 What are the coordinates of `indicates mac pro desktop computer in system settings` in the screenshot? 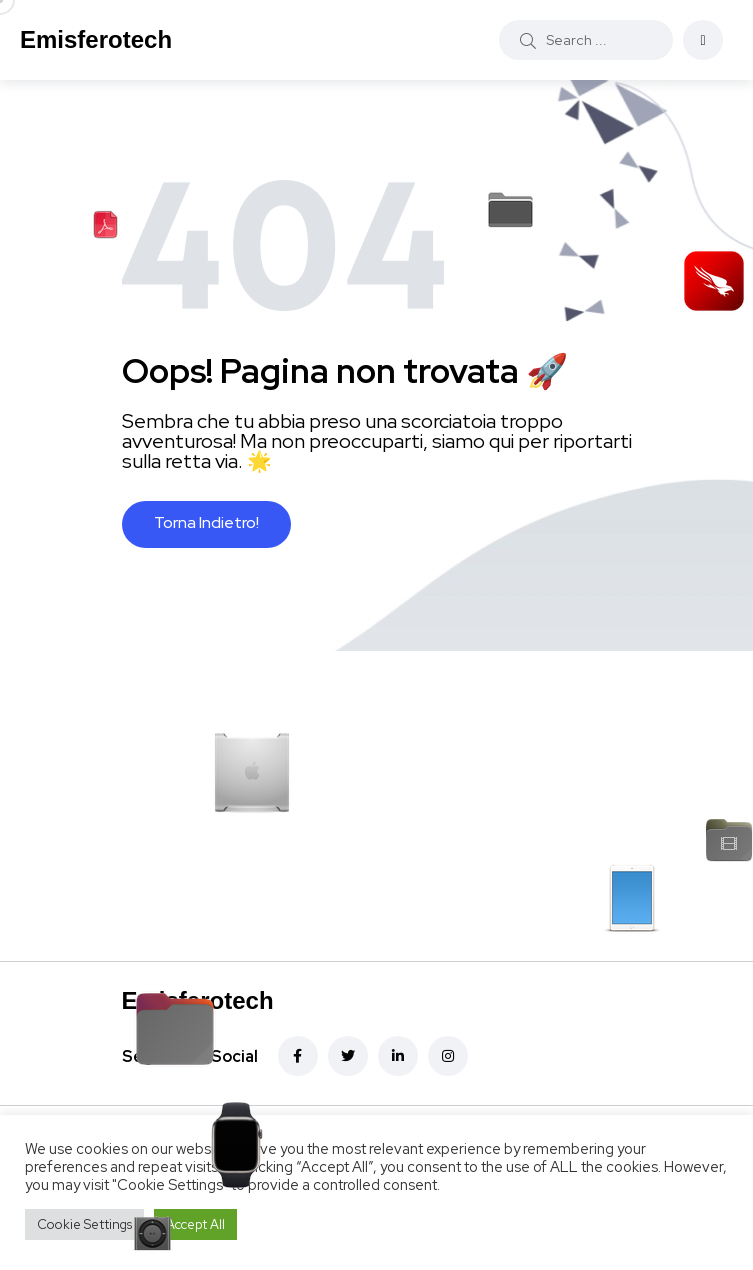 It's located at (252, 773).